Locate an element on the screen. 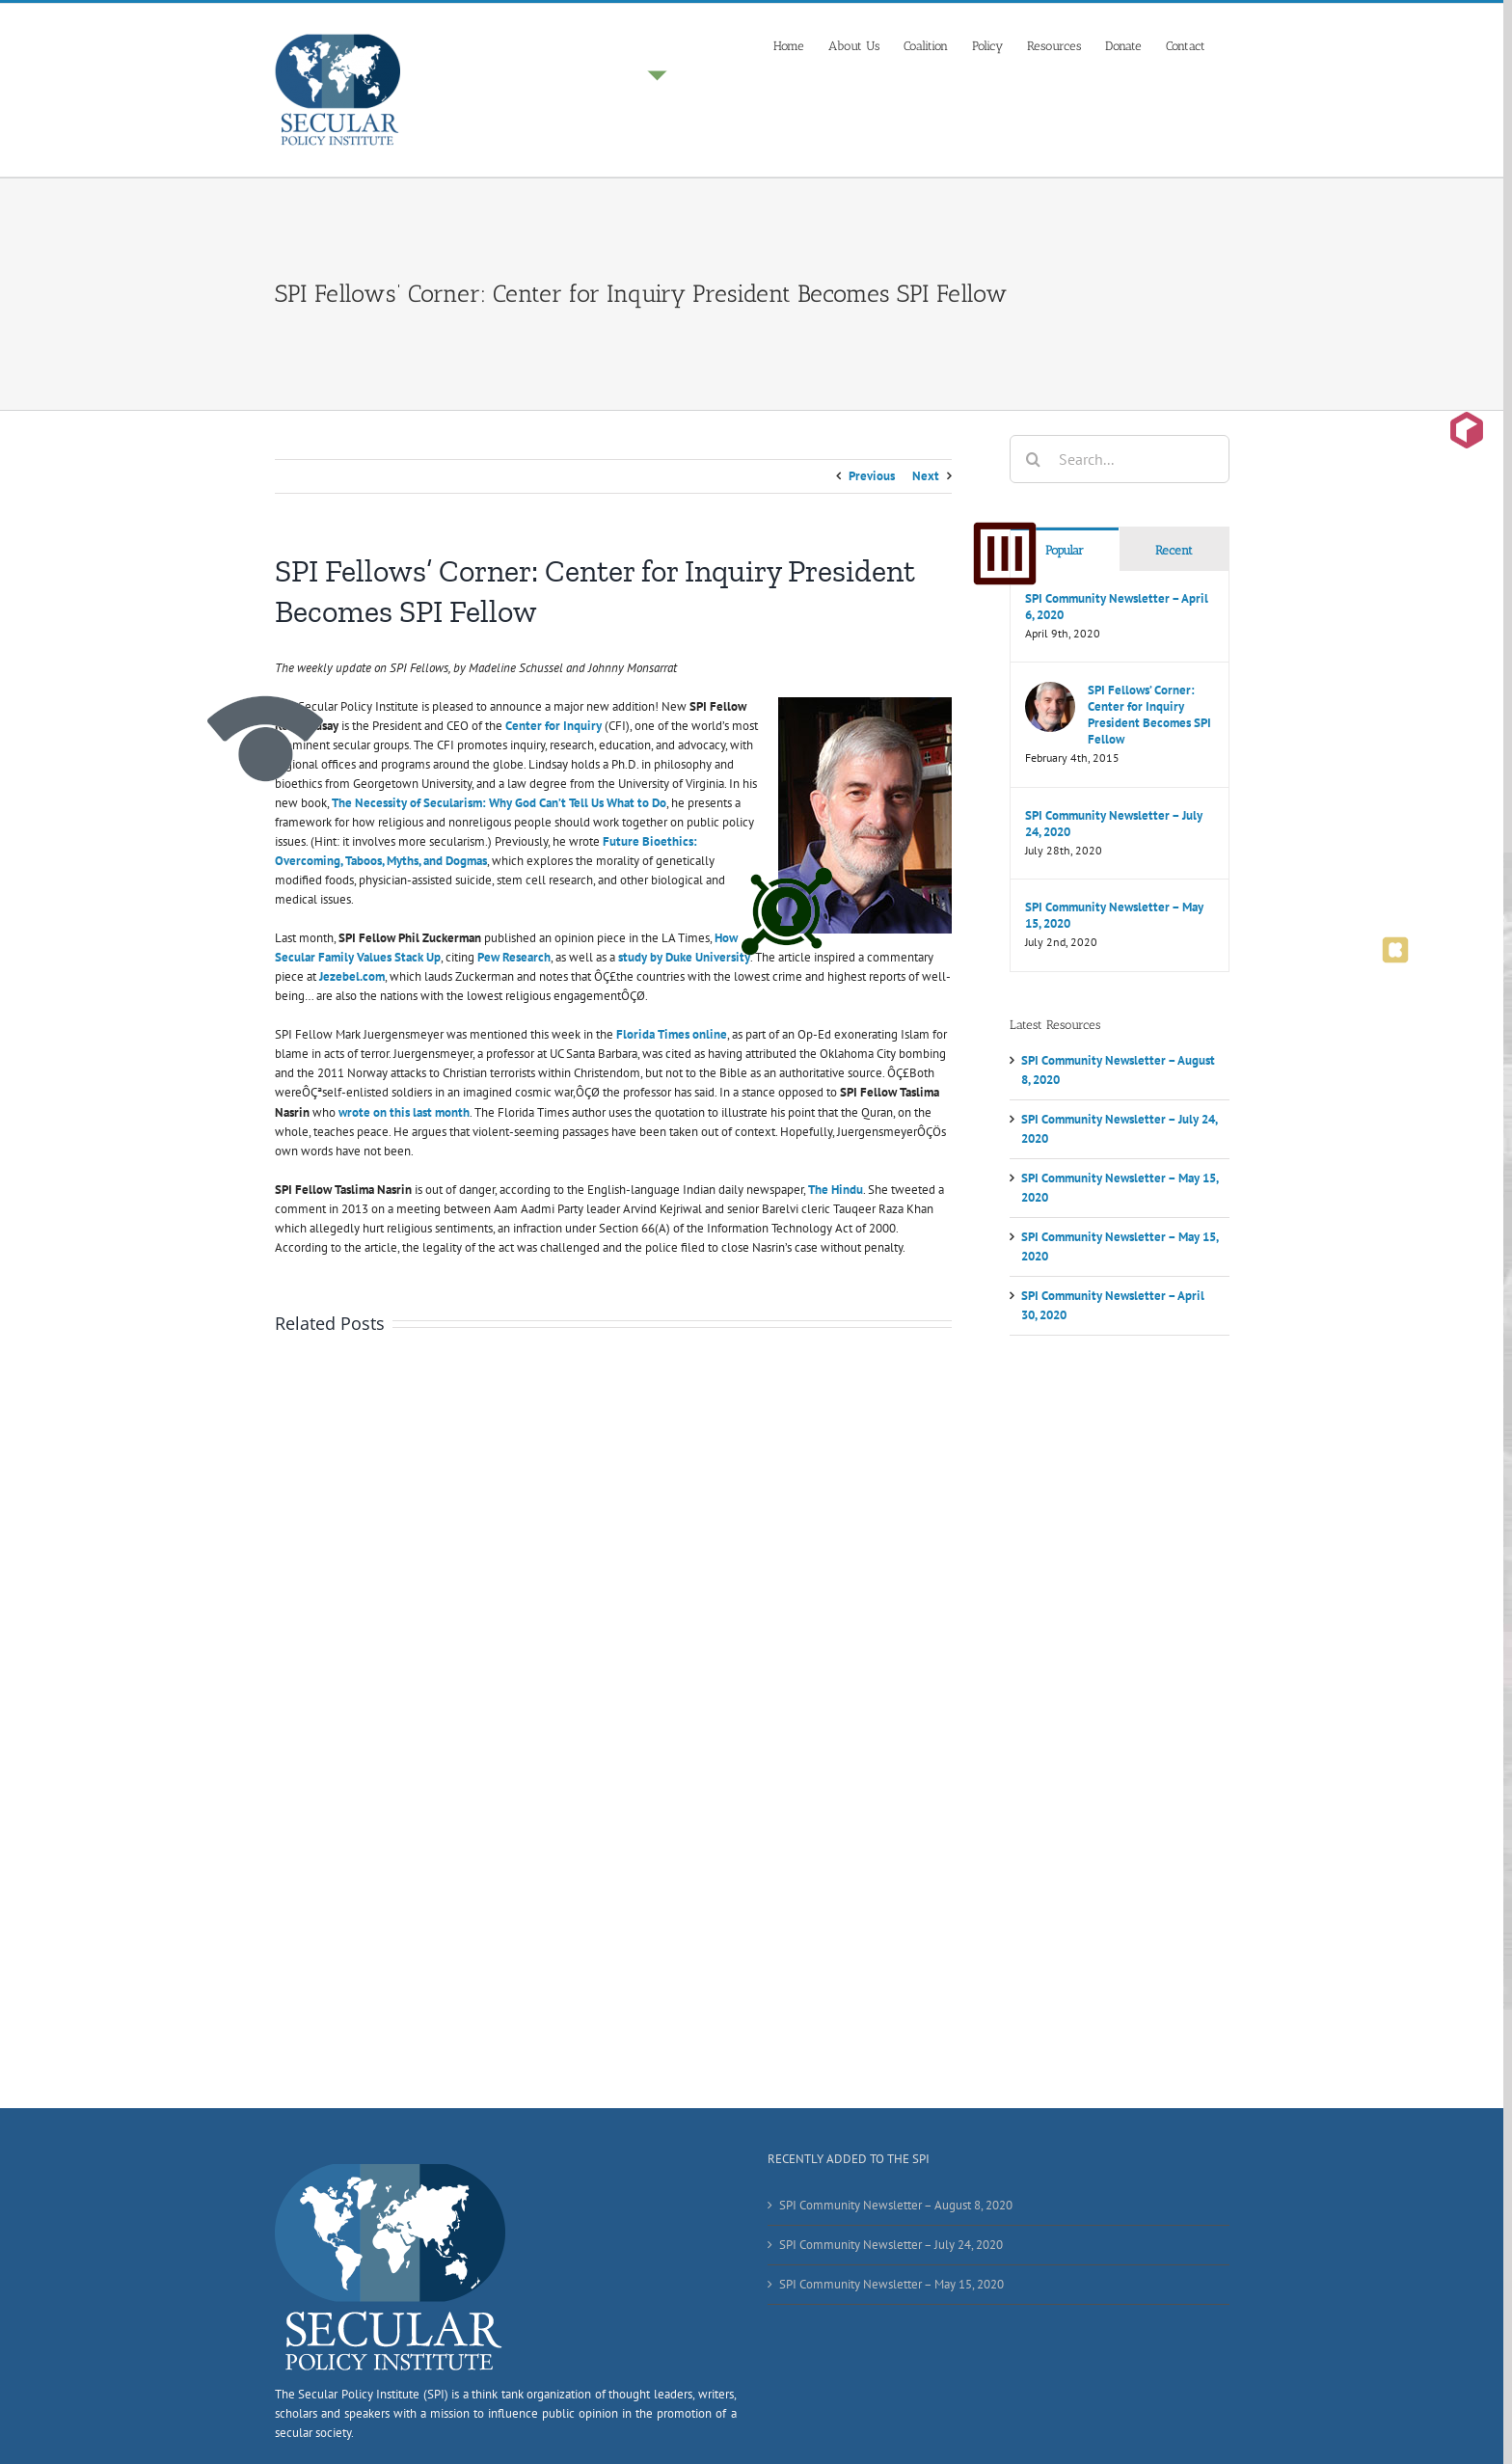  visit Kickstarter crowdfunding platform is located at coordinates (1395, 950).